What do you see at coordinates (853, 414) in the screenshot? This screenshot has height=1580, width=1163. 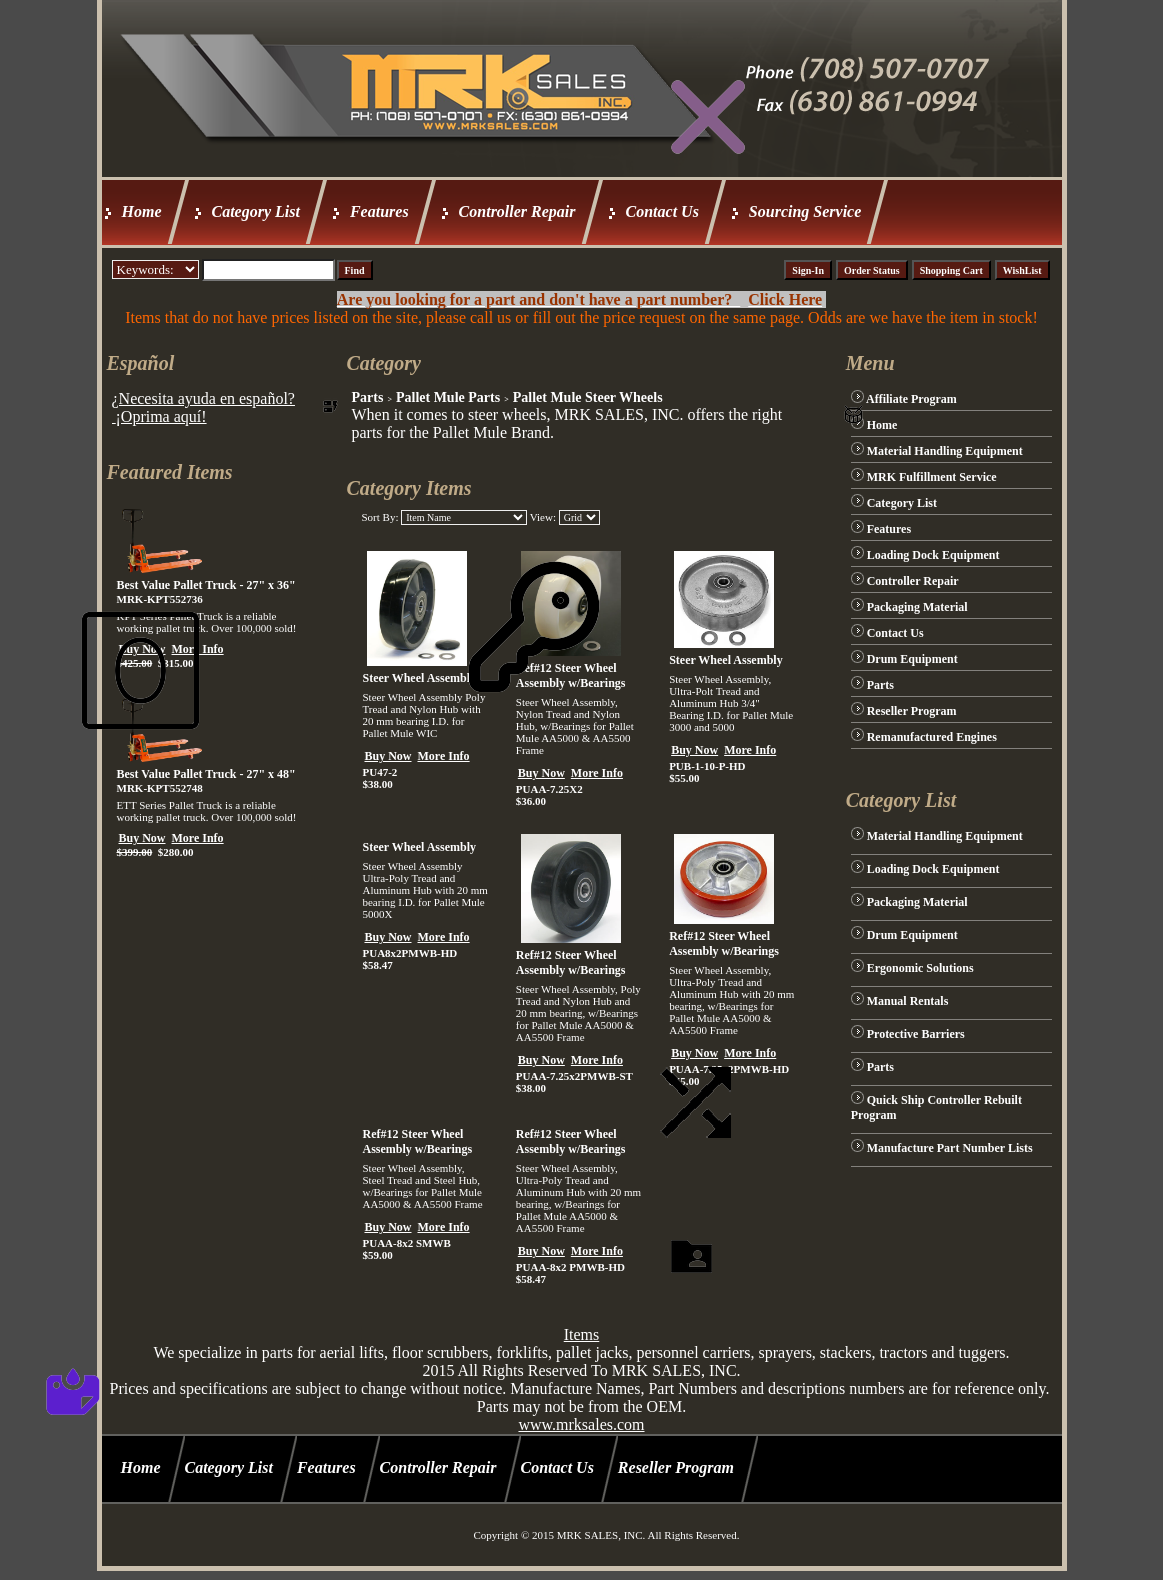 I see `access music or audio tools` at bounding box center [853, 414].